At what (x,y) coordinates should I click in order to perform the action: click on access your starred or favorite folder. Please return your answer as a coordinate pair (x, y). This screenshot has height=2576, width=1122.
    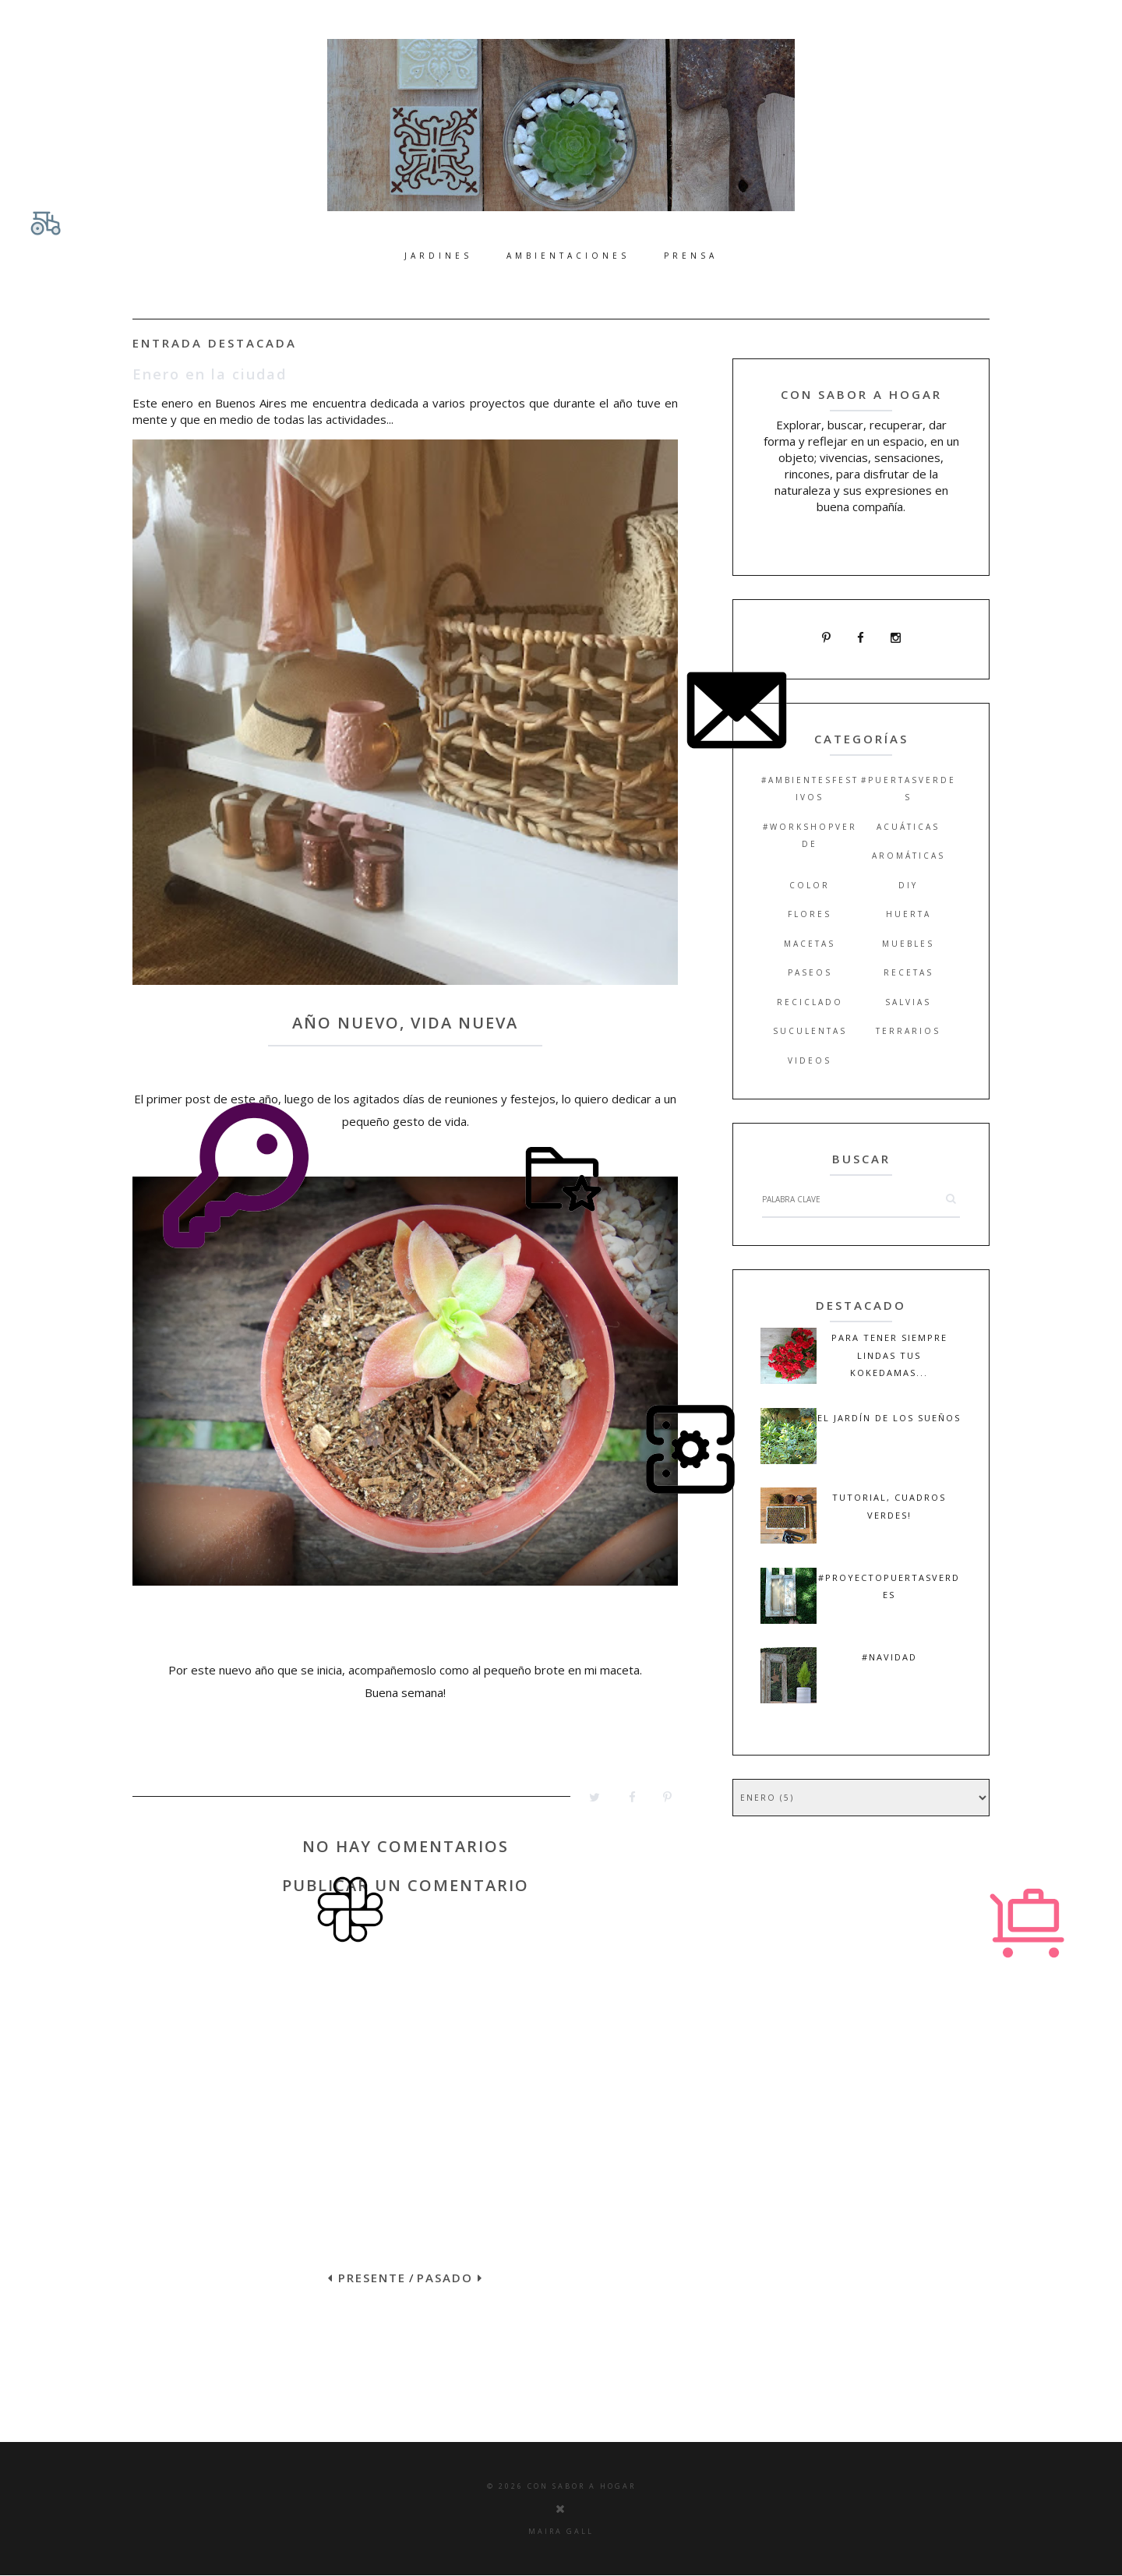
    Looking at the image, I should click on (562, 1177).